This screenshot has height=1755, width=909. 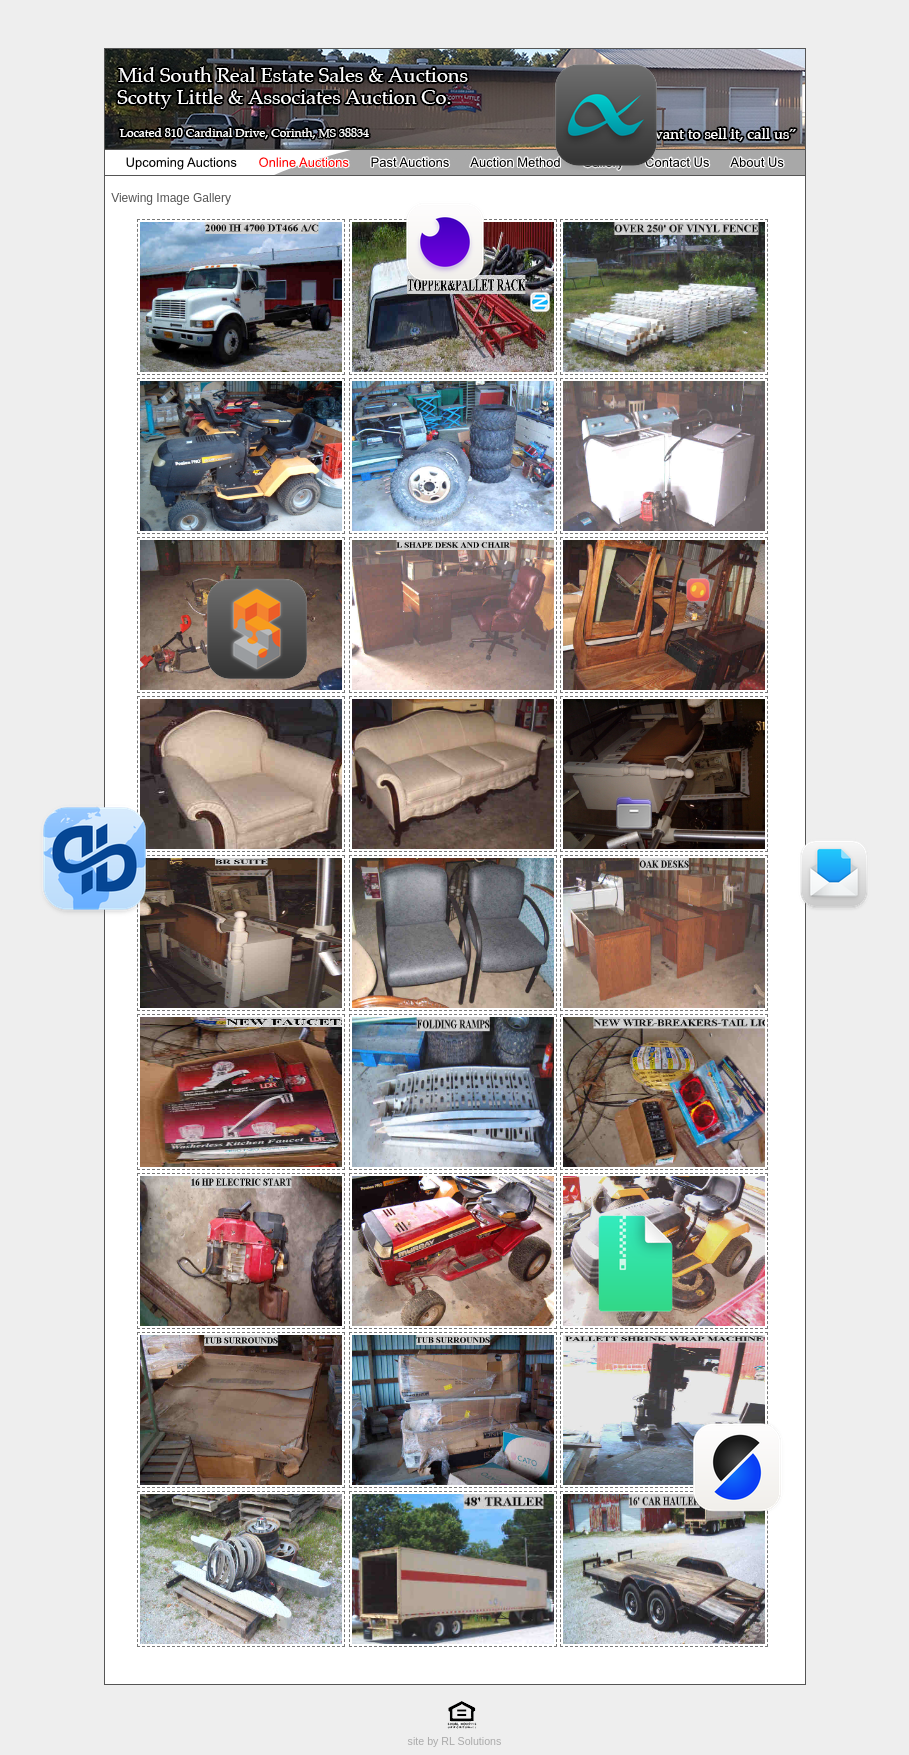 I want to click on open file manager application, so click(x=634, y=812).